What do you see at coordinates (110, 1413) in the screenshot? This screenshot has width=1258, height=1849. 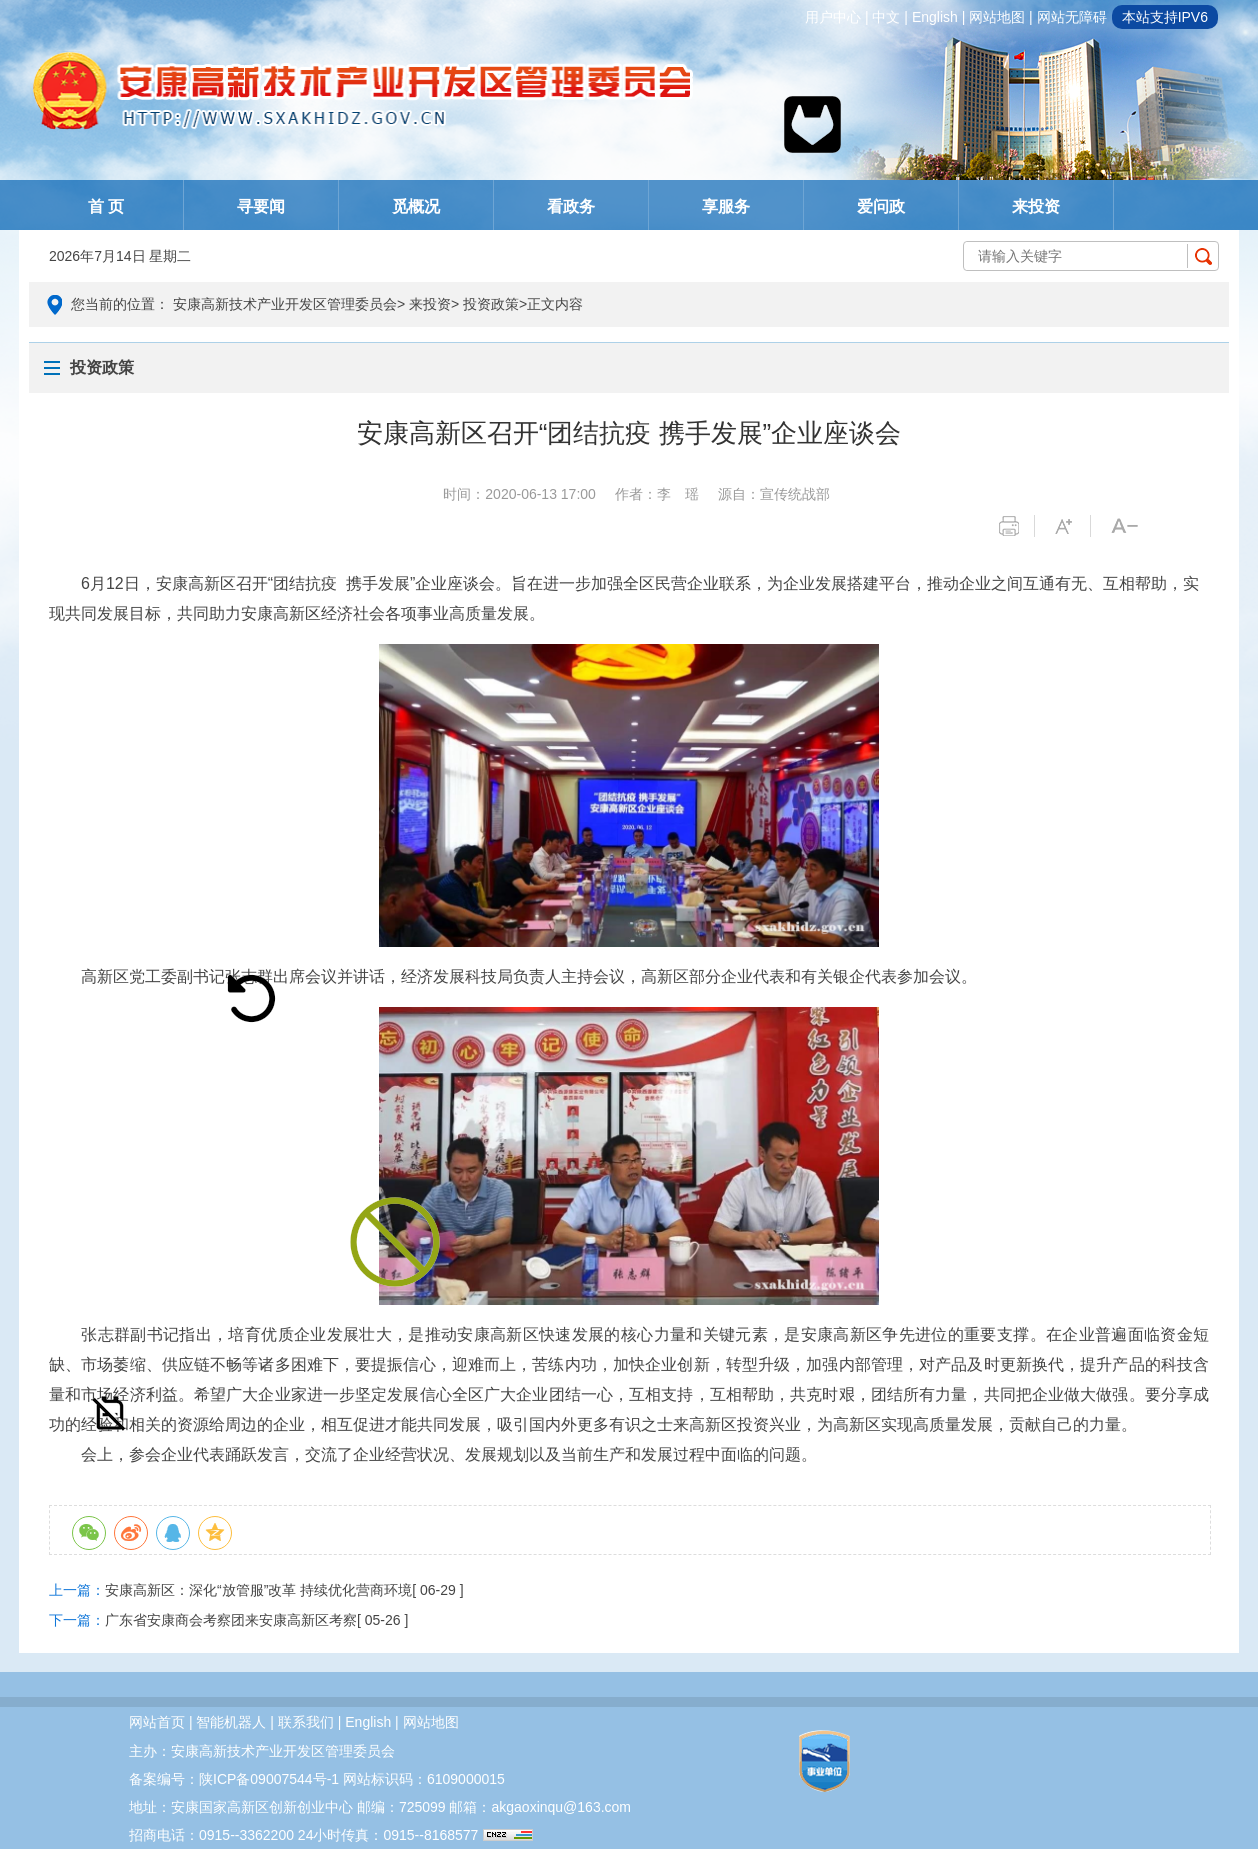 I see `backpacks not allowed in this area` at bounding box center [110, 1413].